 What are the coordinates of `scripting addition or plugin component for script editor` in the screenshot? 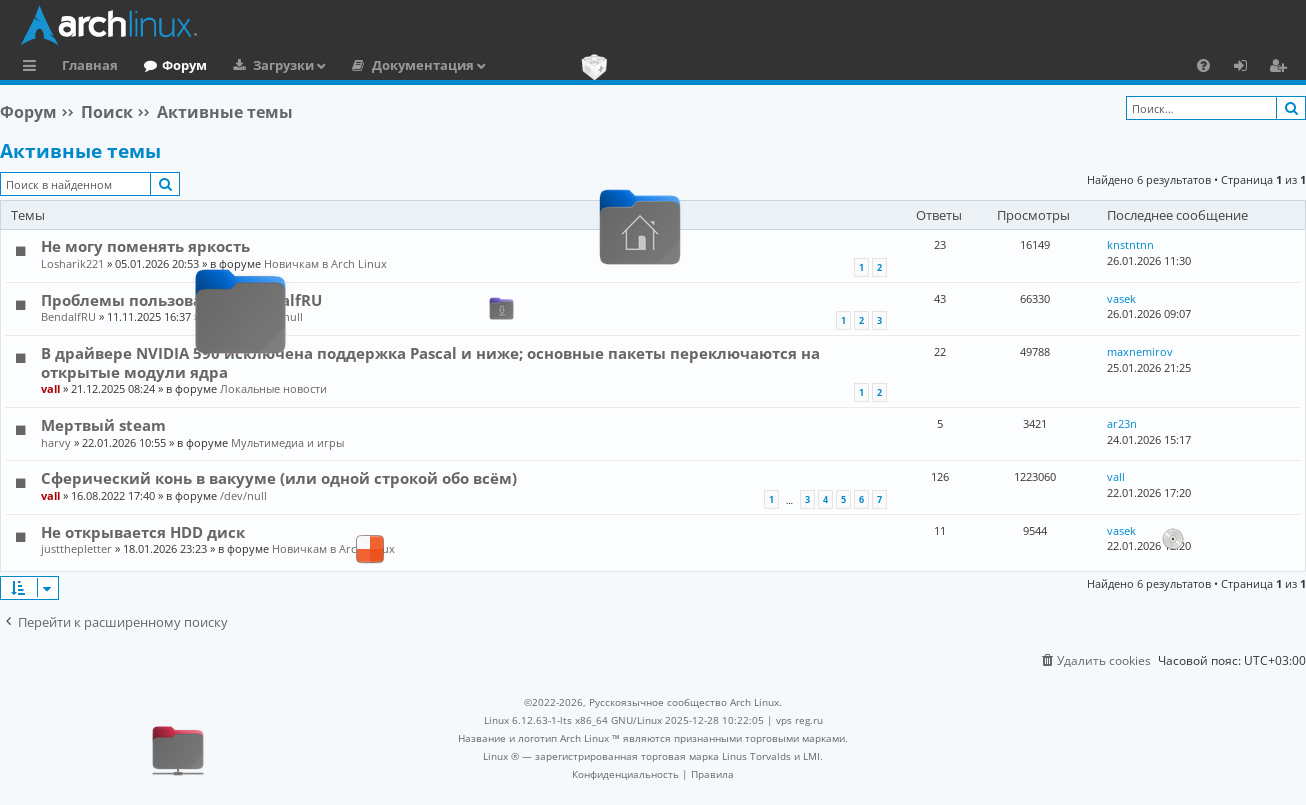 It's located at (594, 67).